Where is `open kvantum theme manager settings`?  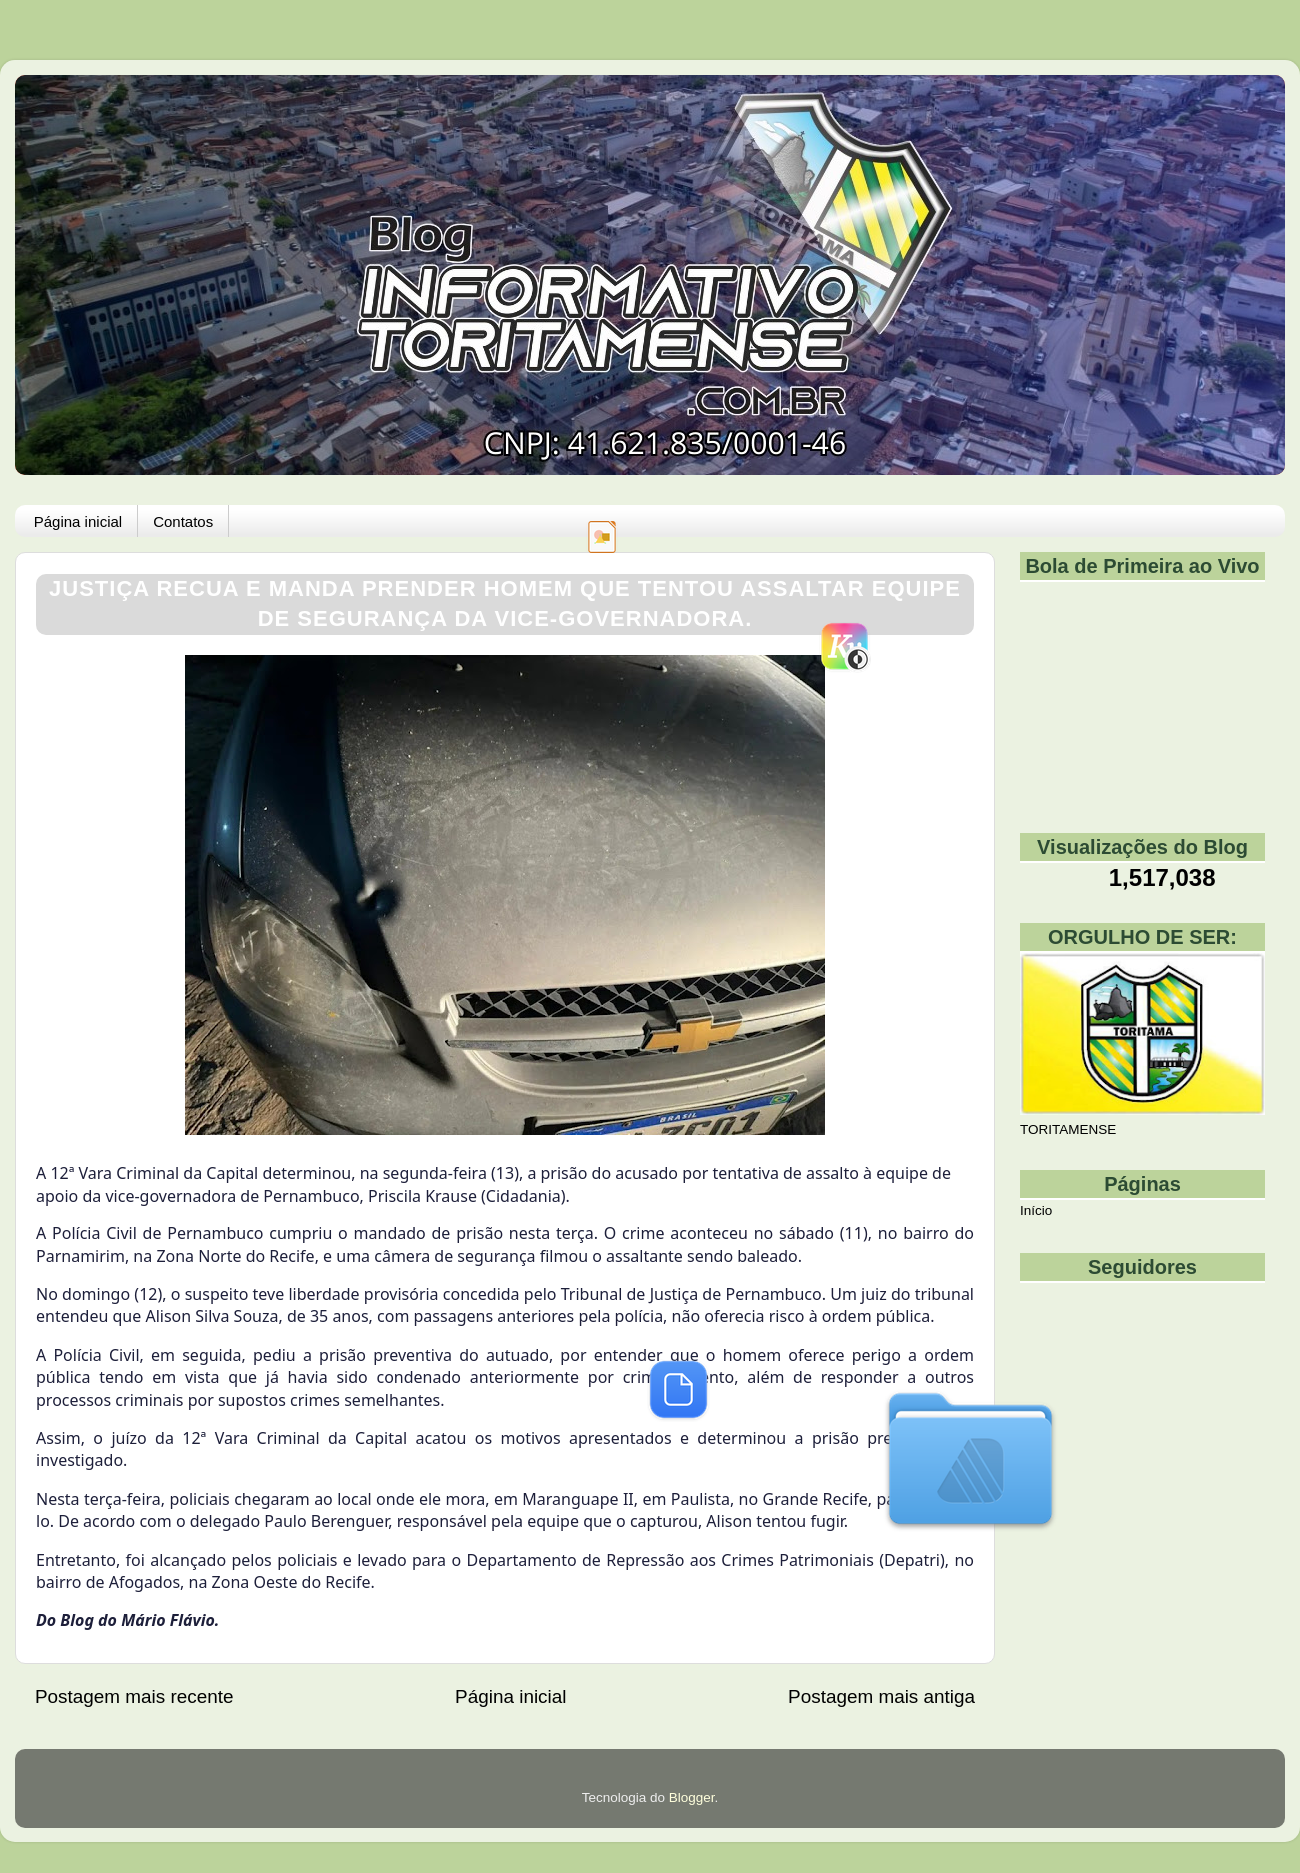 open kvantum theme manager settings is located at coordinates (845, 647).